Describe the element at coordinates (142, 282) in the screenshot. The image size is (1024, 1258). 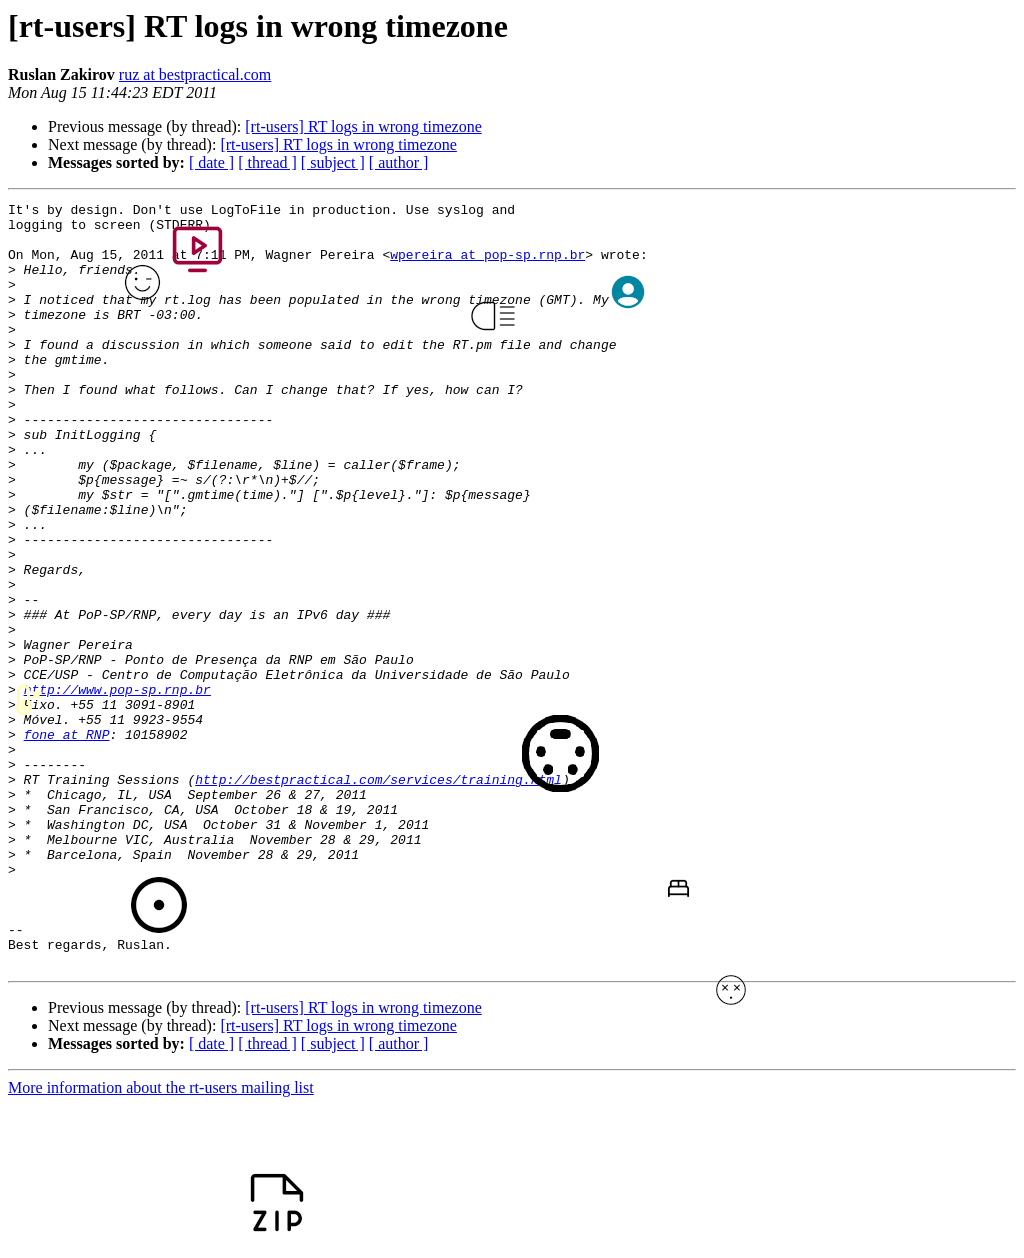
I see `insert a winking emoji or emoticon` at that location.